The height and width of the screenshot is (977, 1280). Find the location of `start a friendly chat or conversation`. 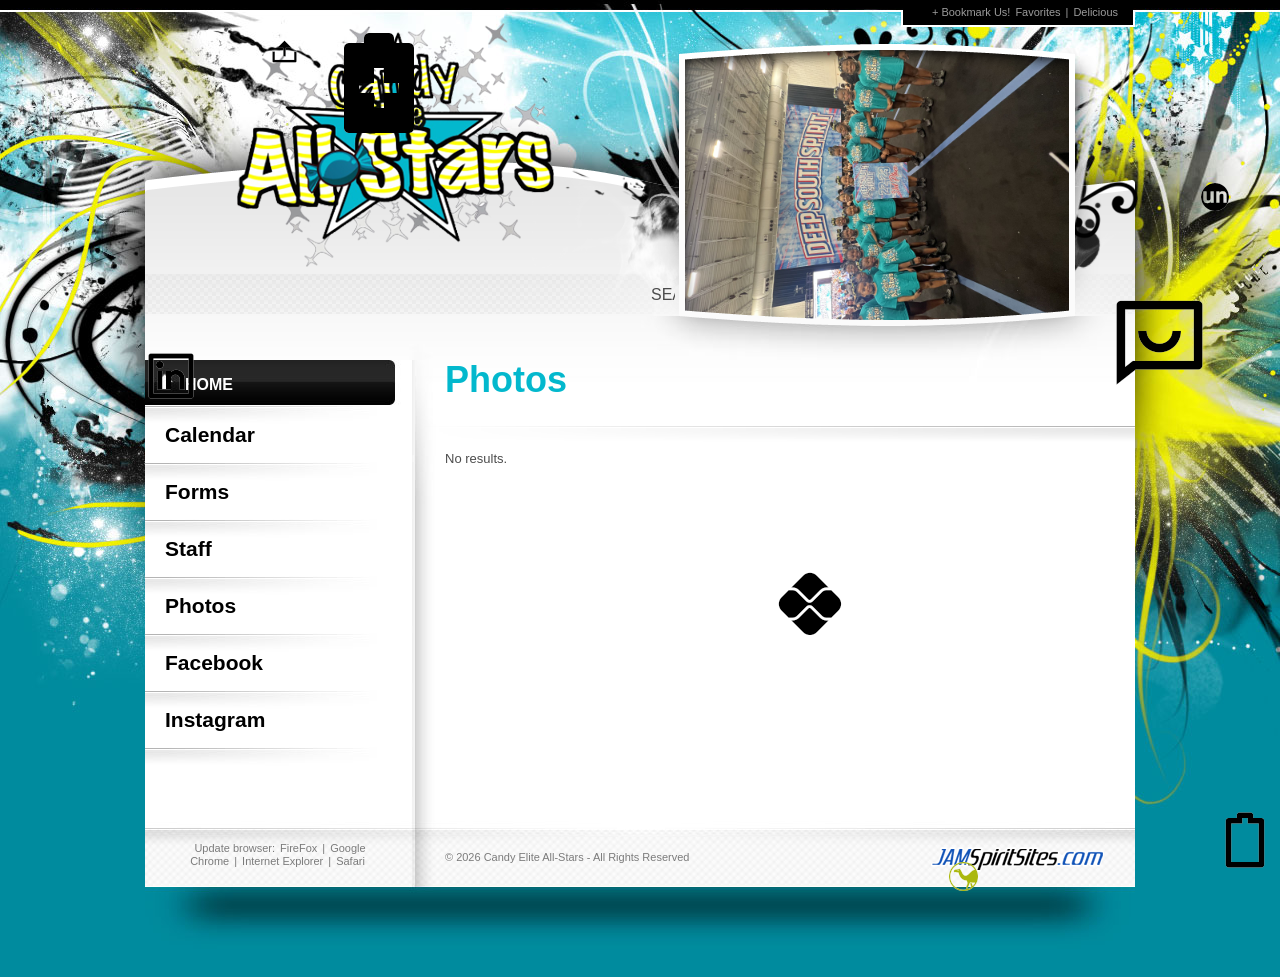

start a friendly chat or conversation is located at coordinates (1159, 339).